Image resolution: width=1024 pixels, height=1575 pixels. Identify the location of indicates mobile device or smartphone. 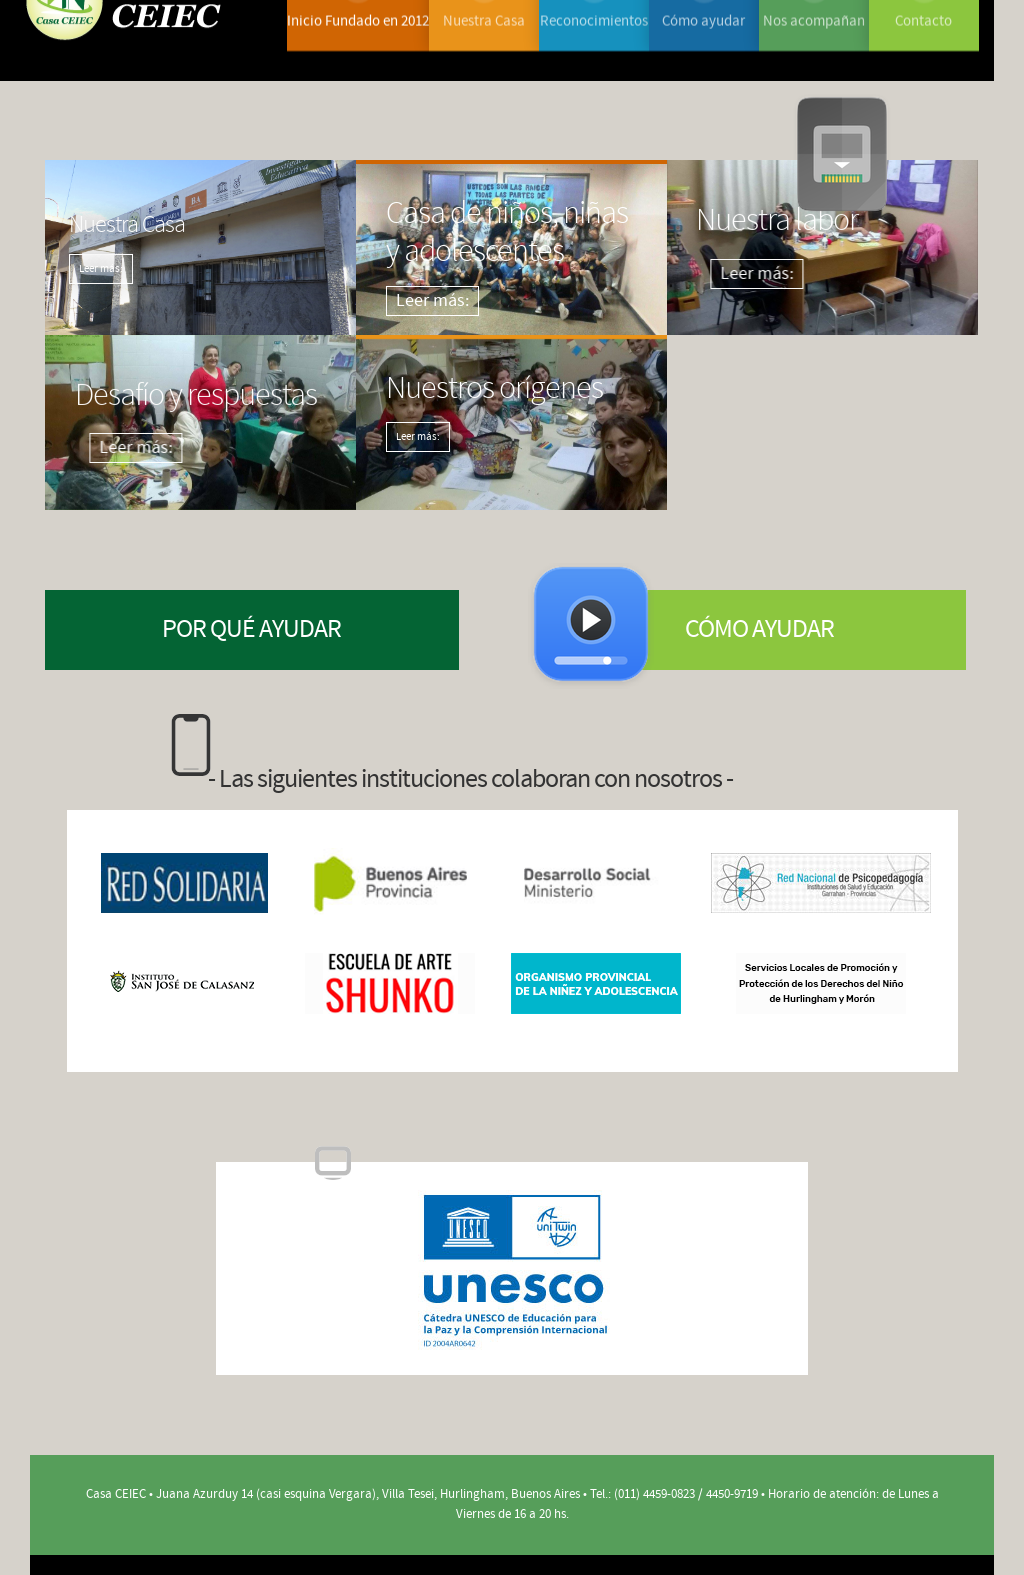
(191, 745).